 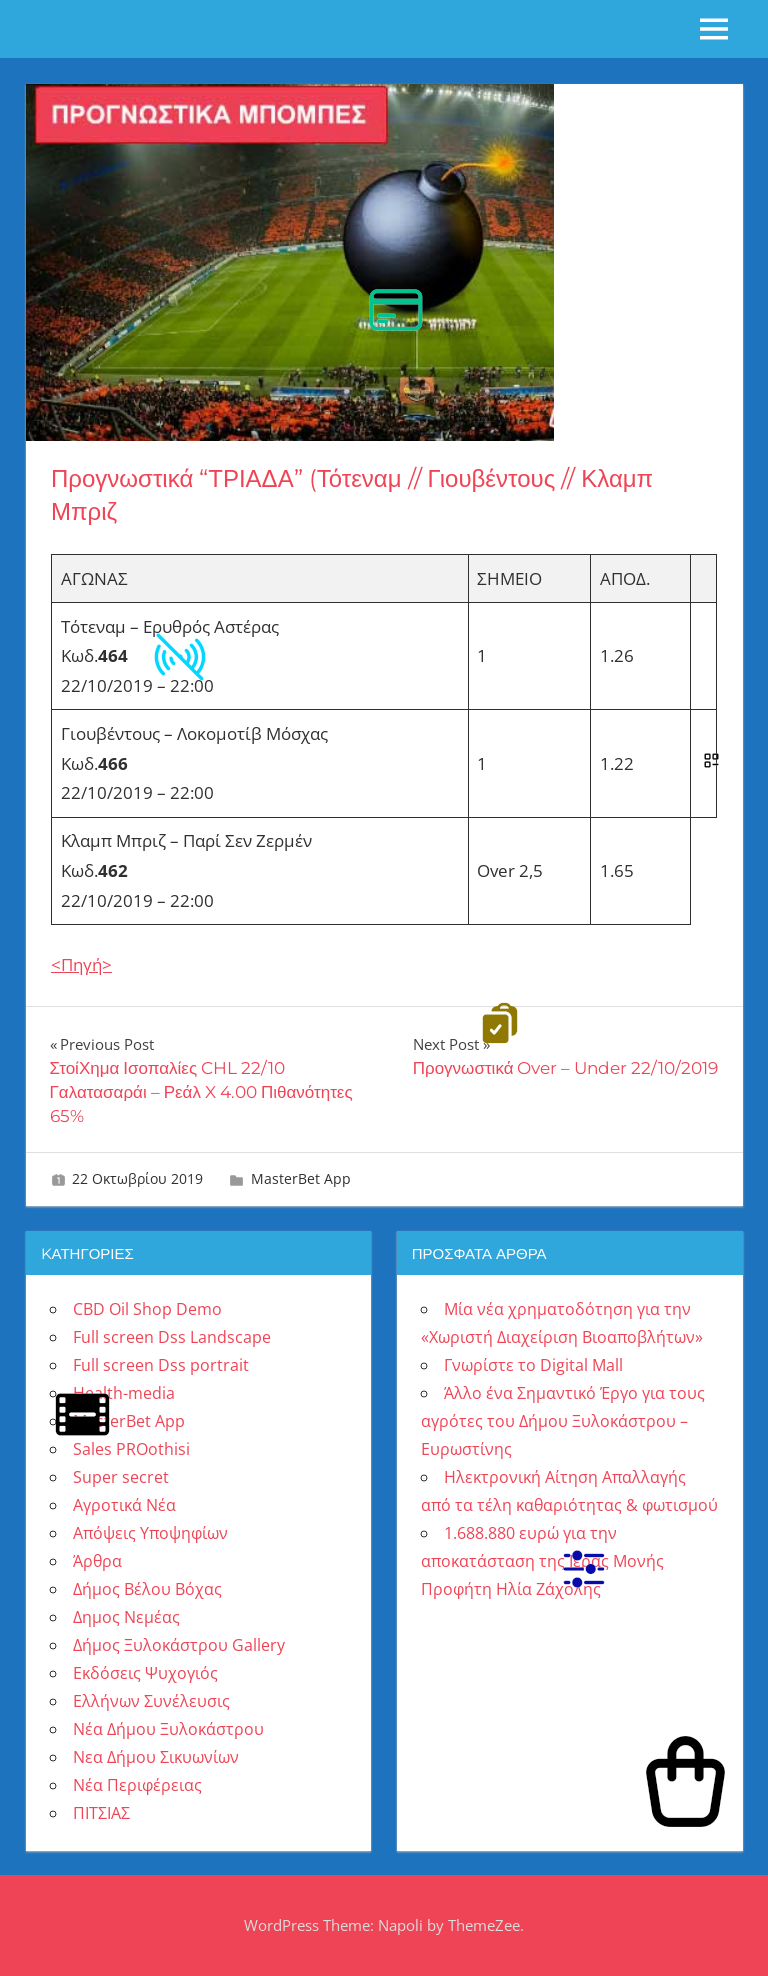 I want to click on adjust settings or preferences, so click(x=584, y=1569).